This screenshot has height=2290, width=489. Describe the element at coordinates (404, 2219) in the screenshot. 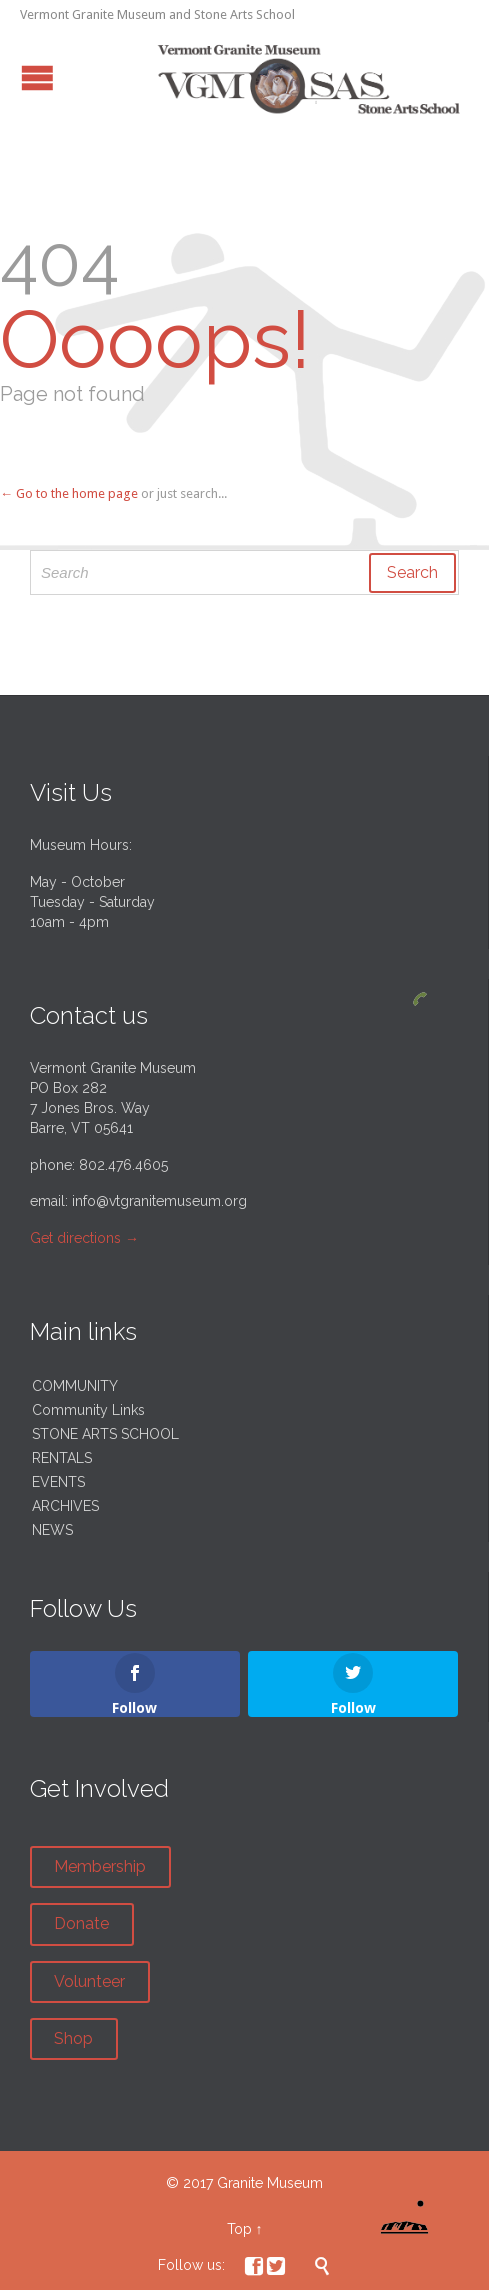

I see `uluru landmark or australian destination` at that location.